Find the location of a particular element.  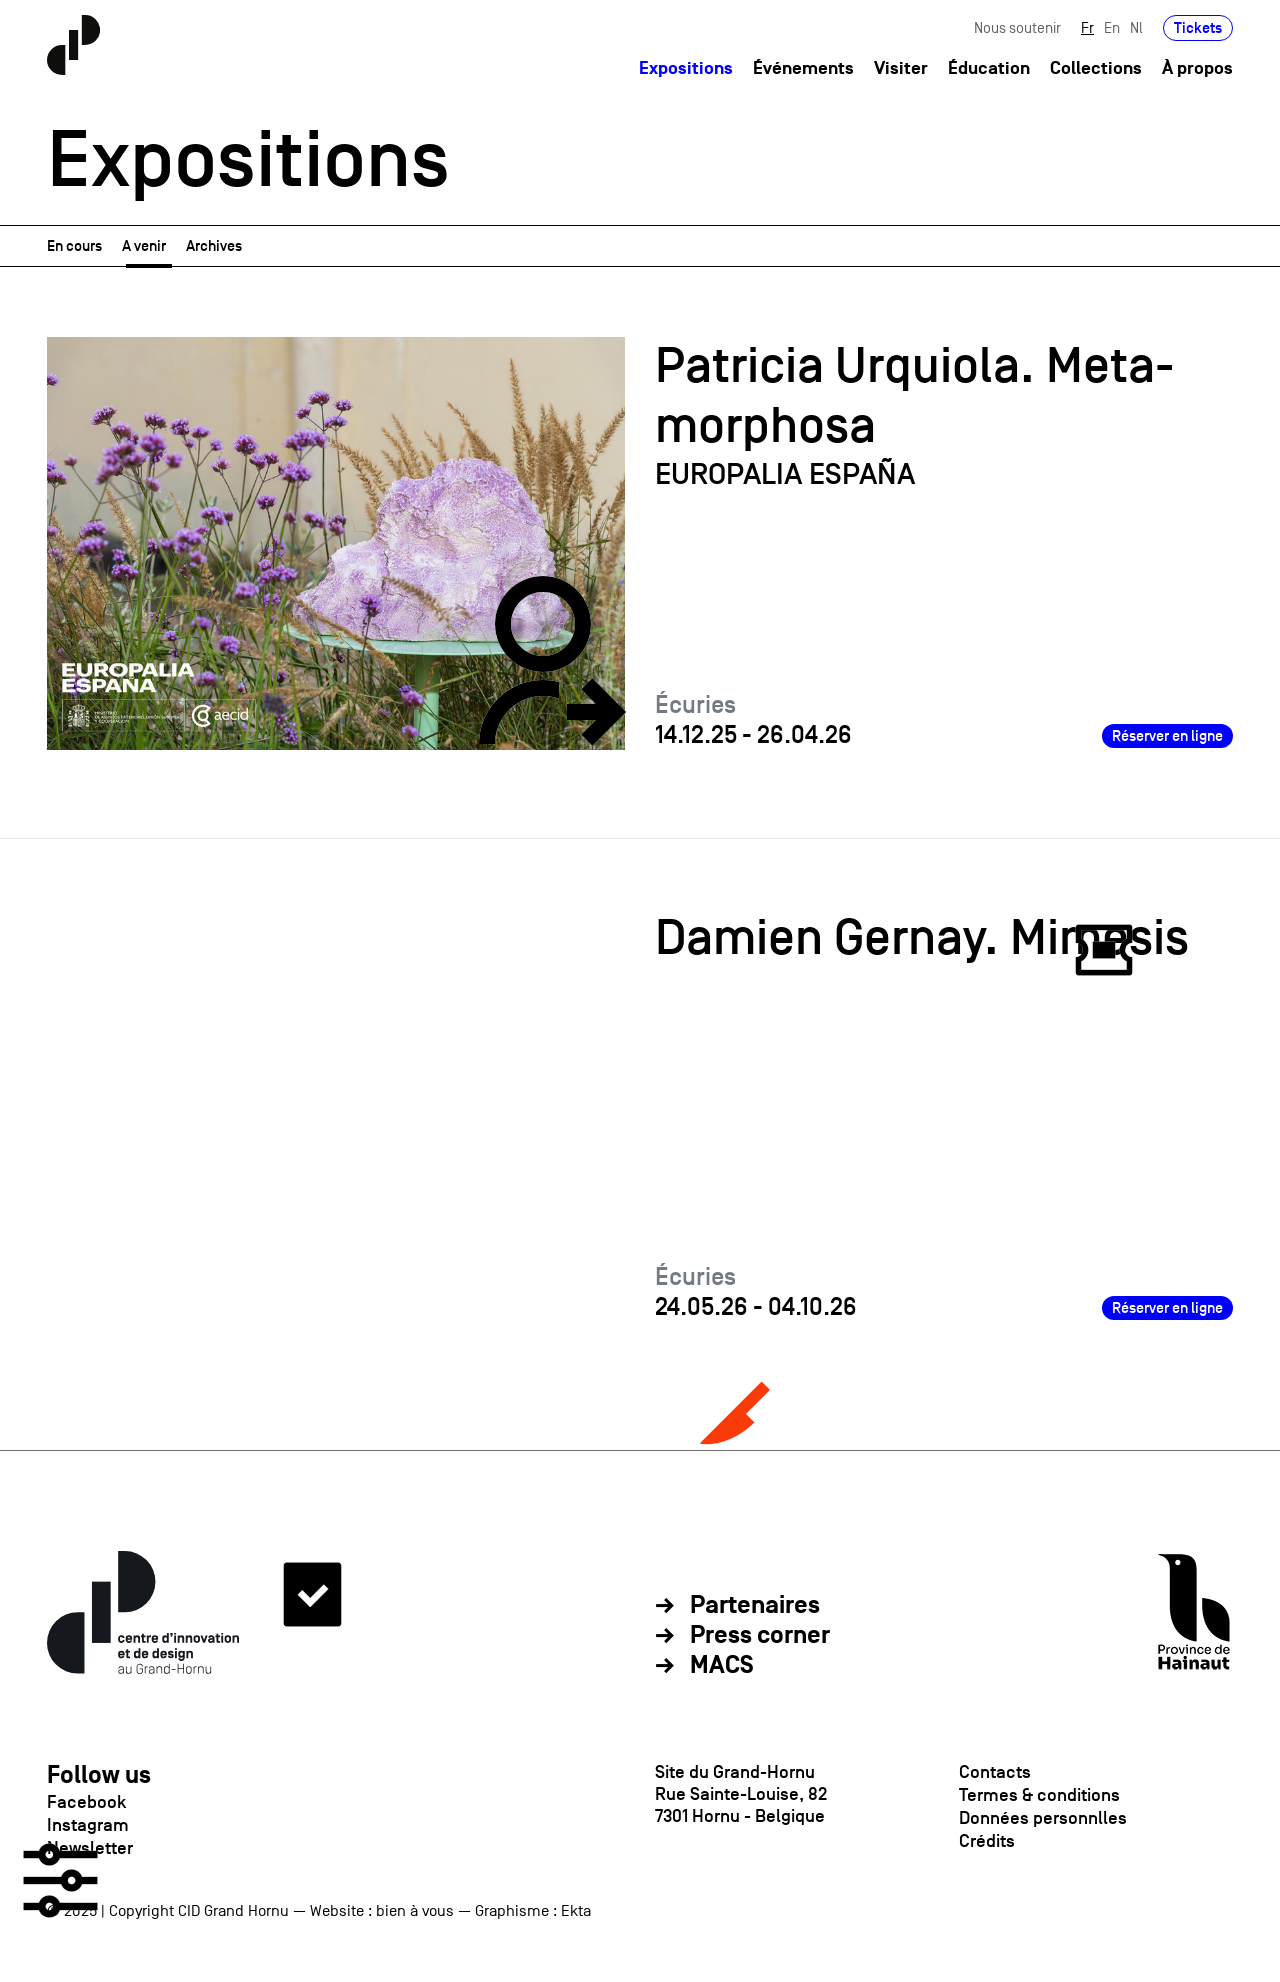

share a user profile with others is located at coordinates (543, 664).